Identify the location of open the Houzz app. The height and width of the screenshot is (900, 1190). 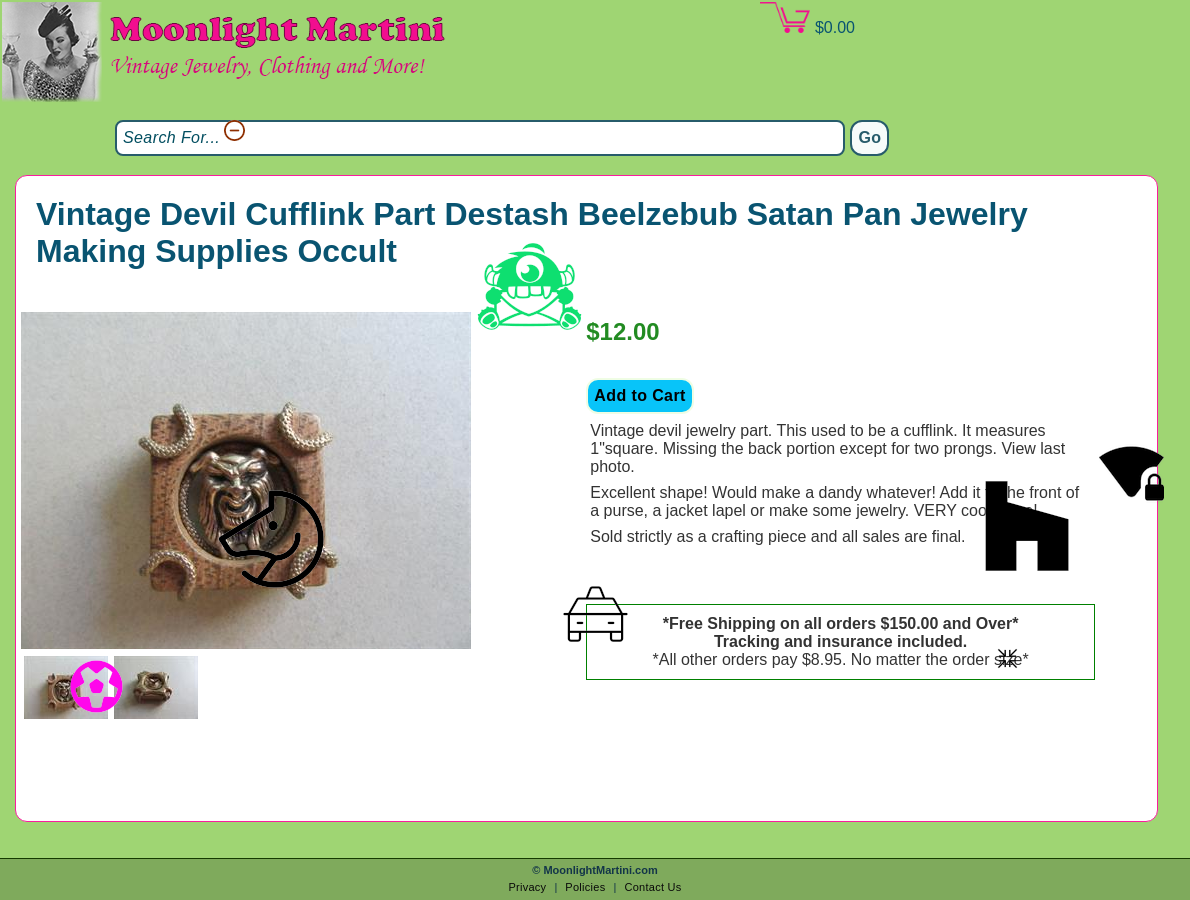
(1027, 526).